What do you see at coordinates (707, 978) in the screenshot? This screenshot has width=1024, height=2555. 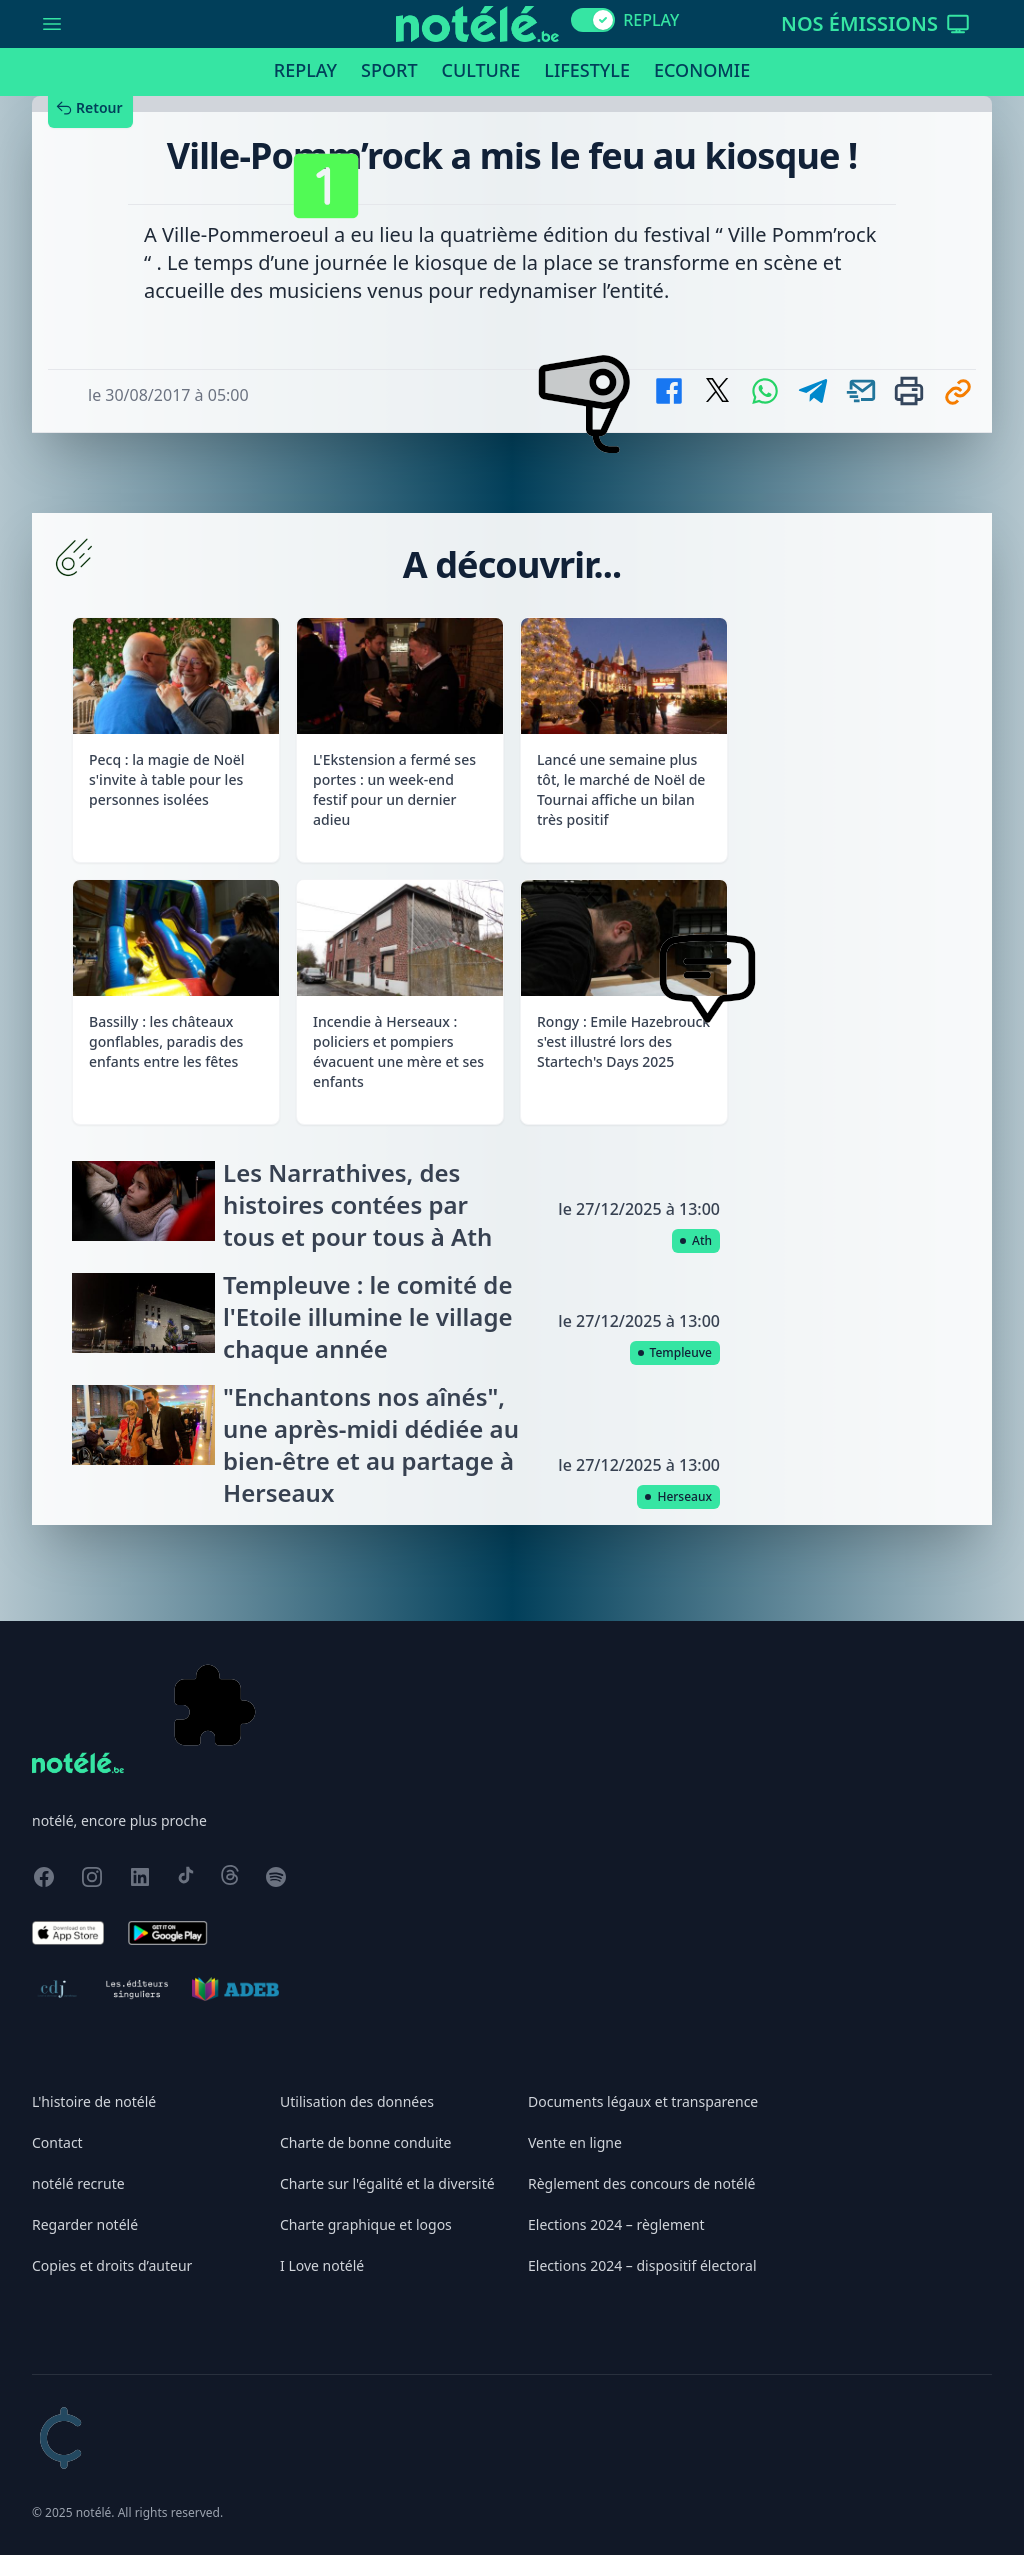 I see `open chat or messaging` at bounding box center [707, 978].